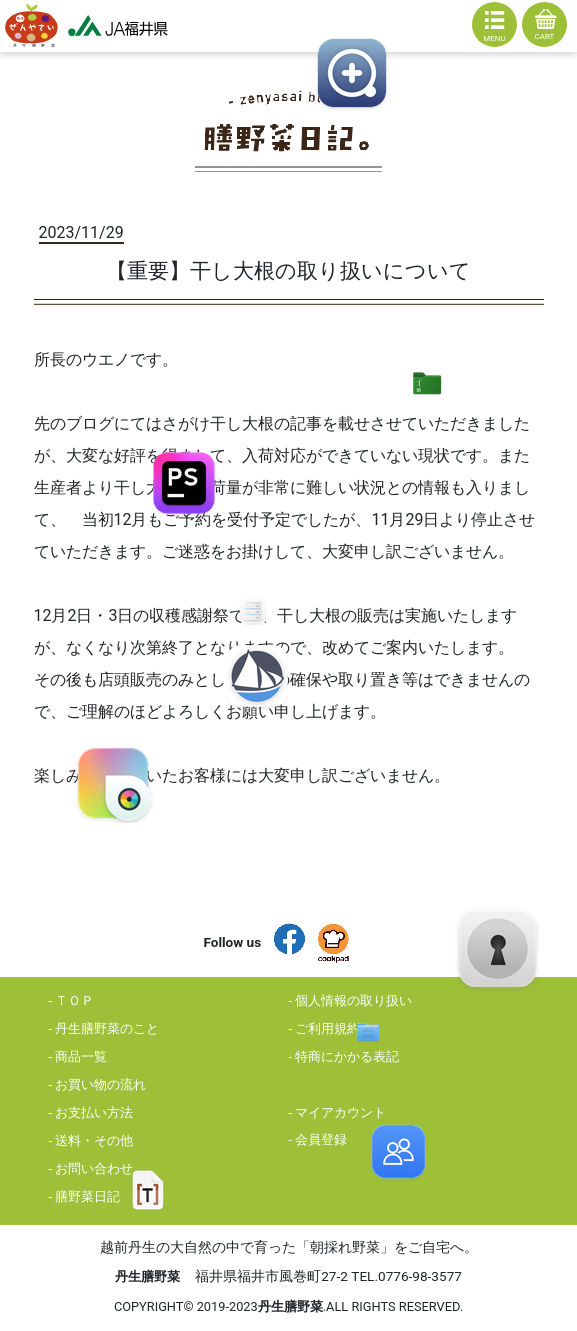 This screenshot has height=1331, width=577. What do you see at coordinates (398, 1152) in the screenshot?
I see `manage user accounts and profiles` at bounding box center [398, 1152].